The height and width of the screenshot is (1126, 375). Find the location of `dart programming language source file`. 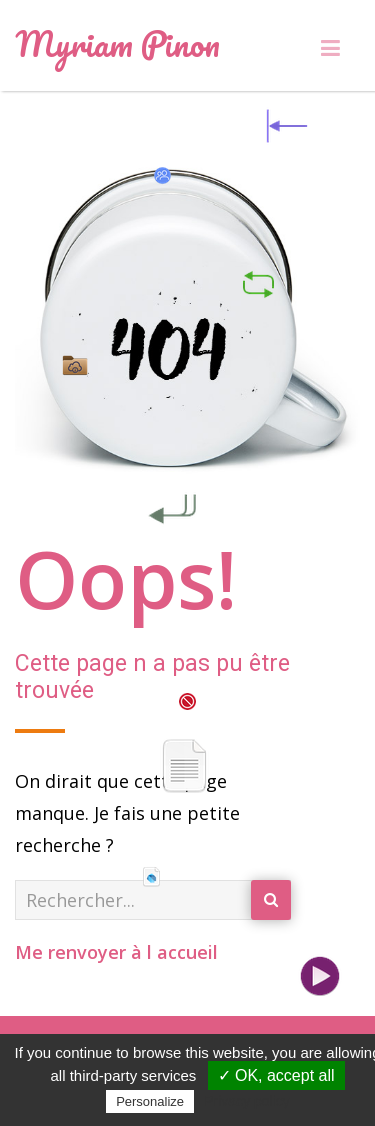

dart programming language source file is located at coordinates (151, 876).